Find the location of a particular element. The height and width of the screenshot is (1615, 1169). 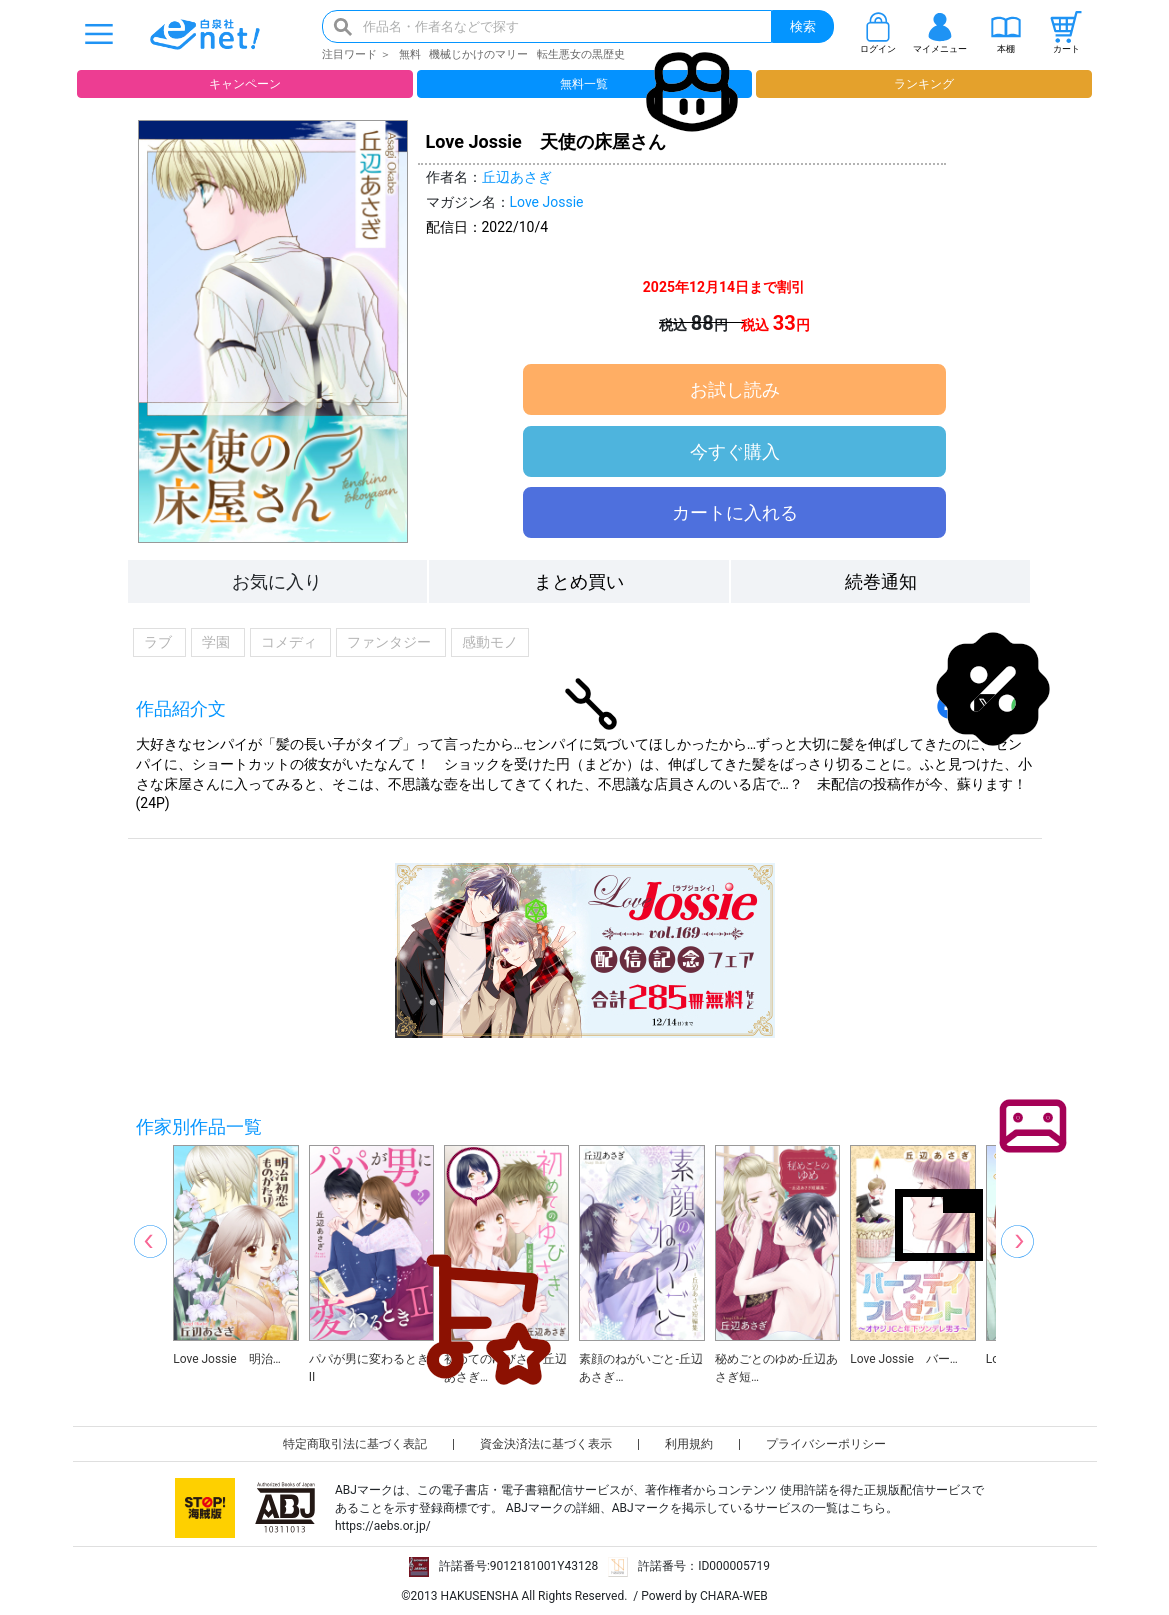

view 3D model or object is located at coordinates (536, 911).